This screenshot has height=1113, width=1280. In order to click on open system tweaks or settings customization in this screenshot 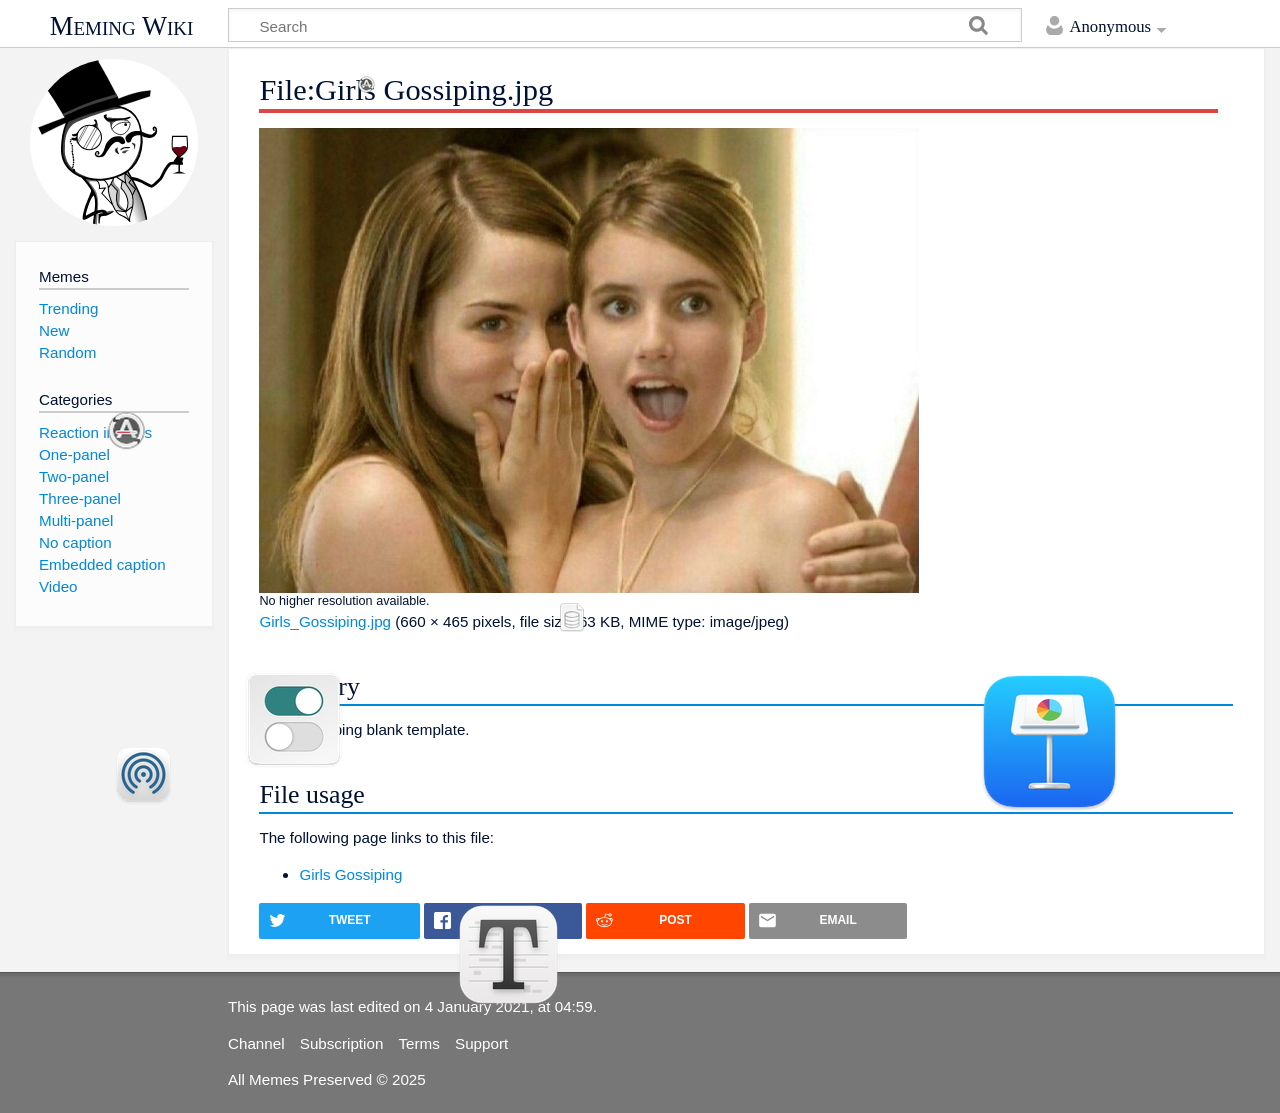, I will do `click(294, 719)`.